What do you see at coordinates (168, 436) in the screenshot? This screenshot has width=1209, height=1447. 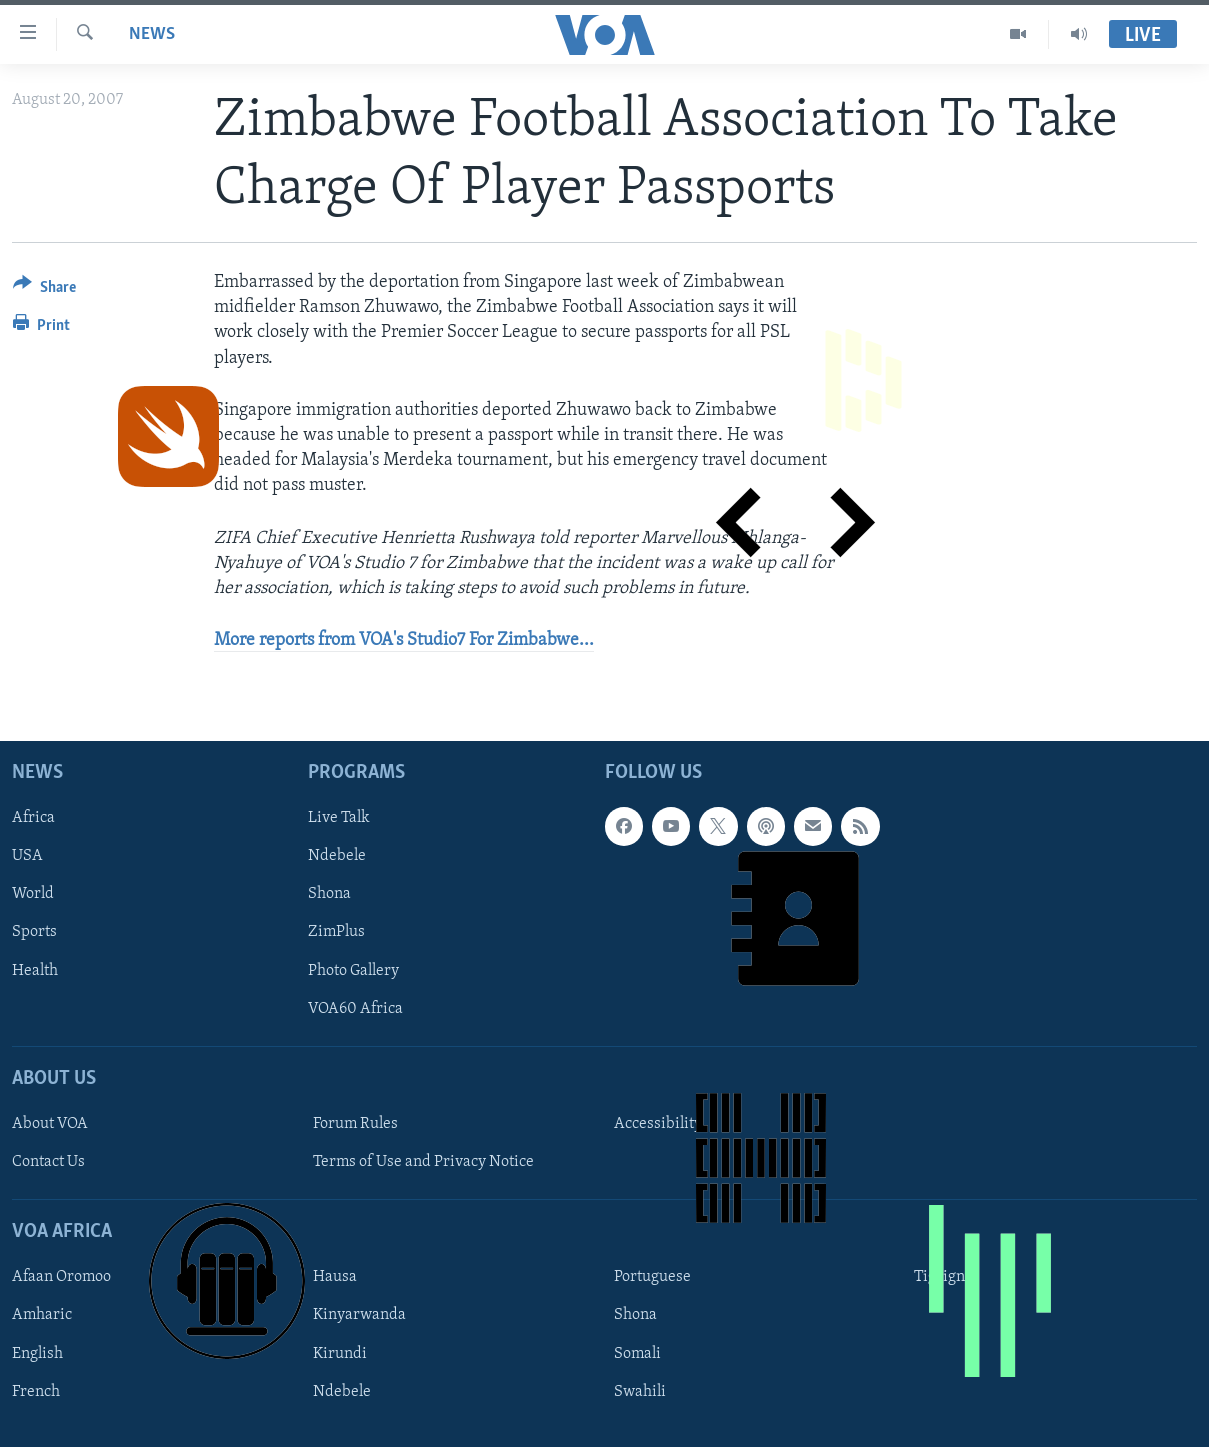 I see `Swift programming language logo` at bounding box center [168, 436].